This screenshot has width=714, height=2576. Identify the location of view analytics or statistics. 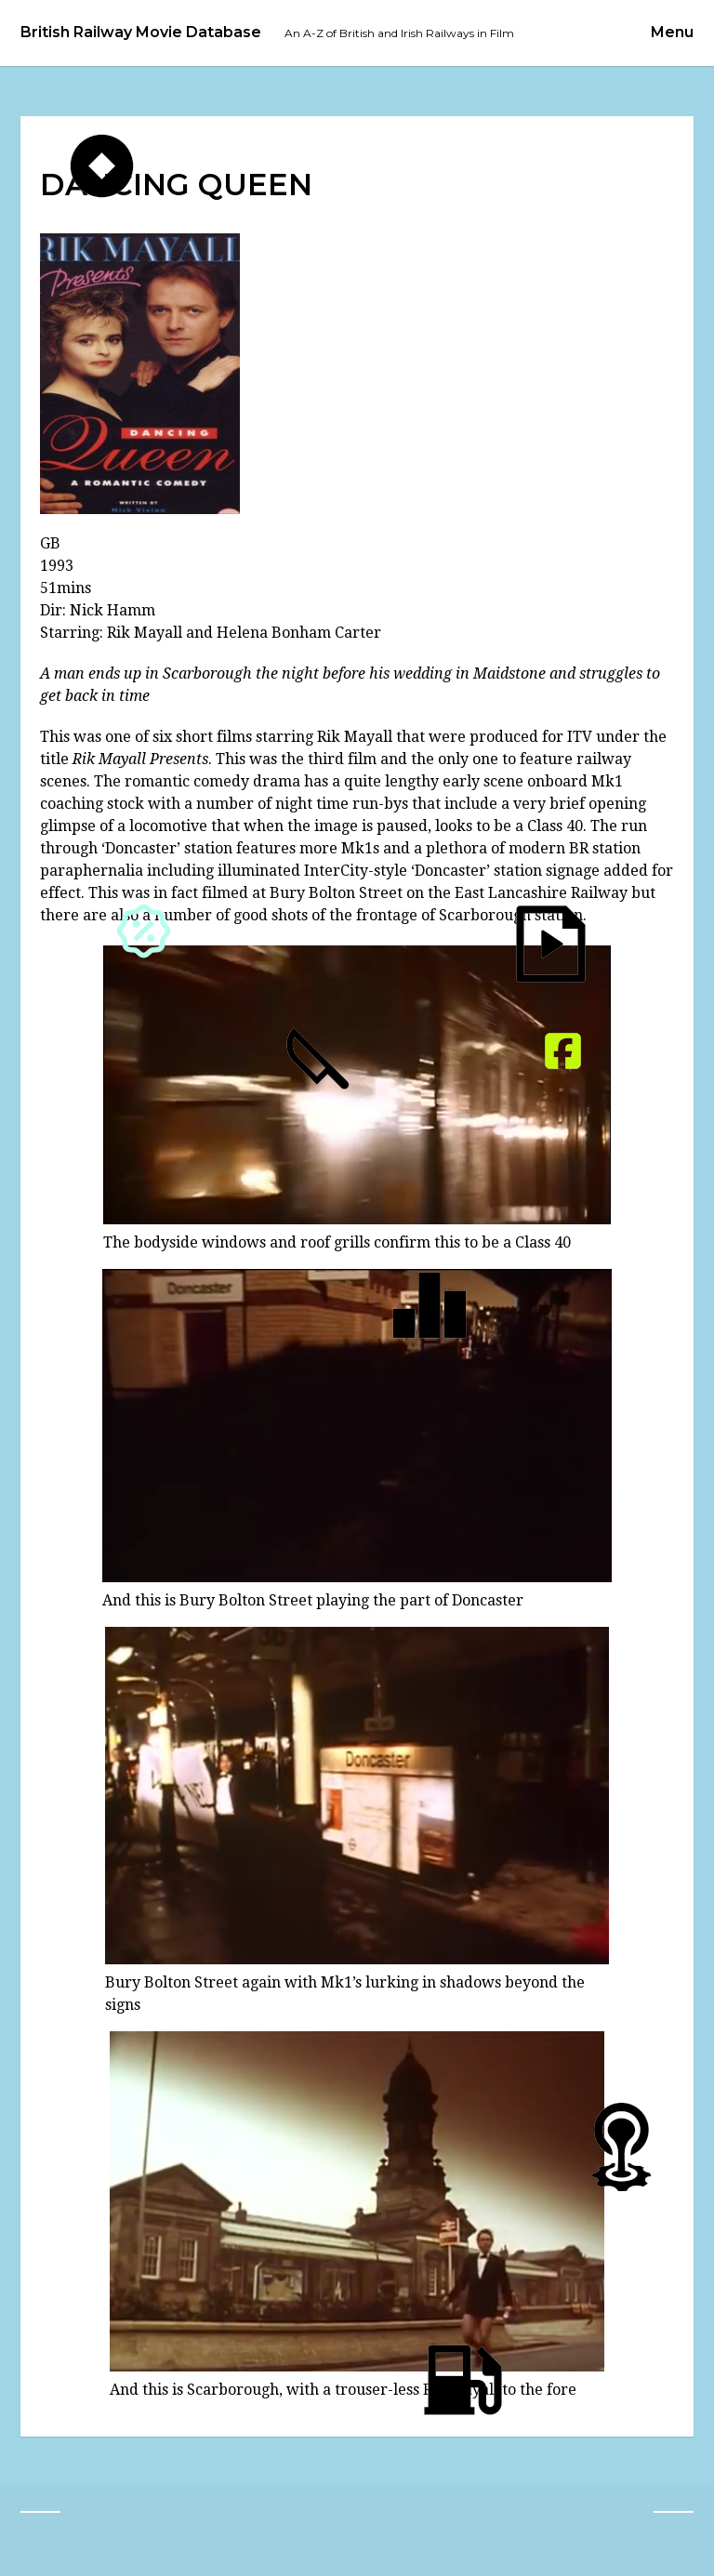
(430, 1305).